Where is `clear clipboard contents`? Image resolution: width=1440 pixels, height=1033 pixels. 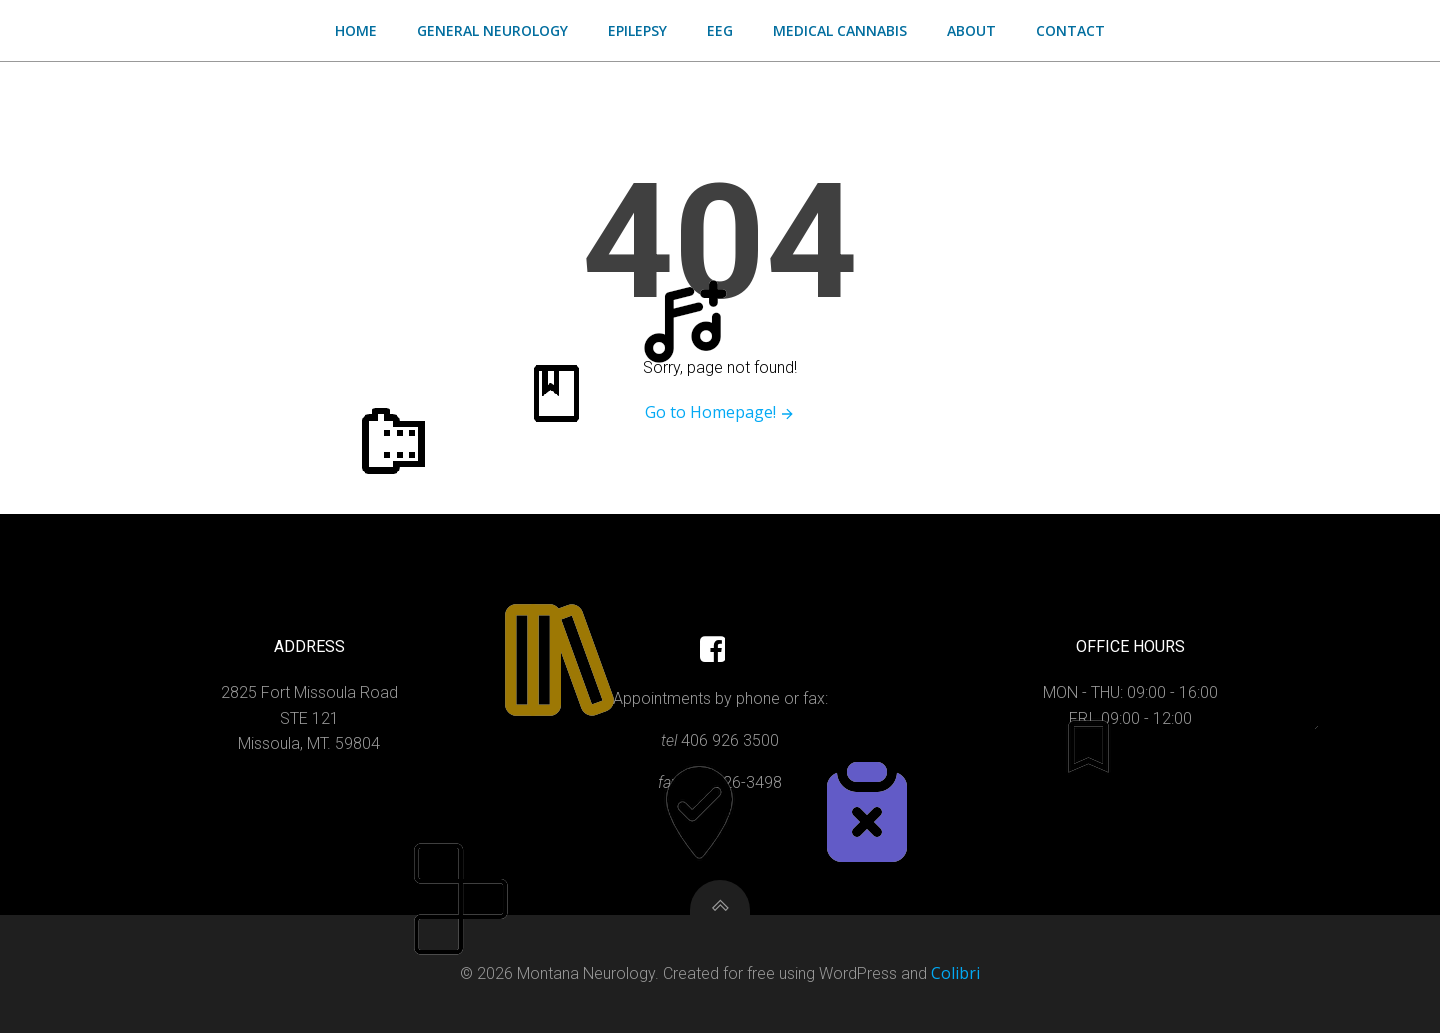
clear clipboard contents is located at coordinates (867, 812).